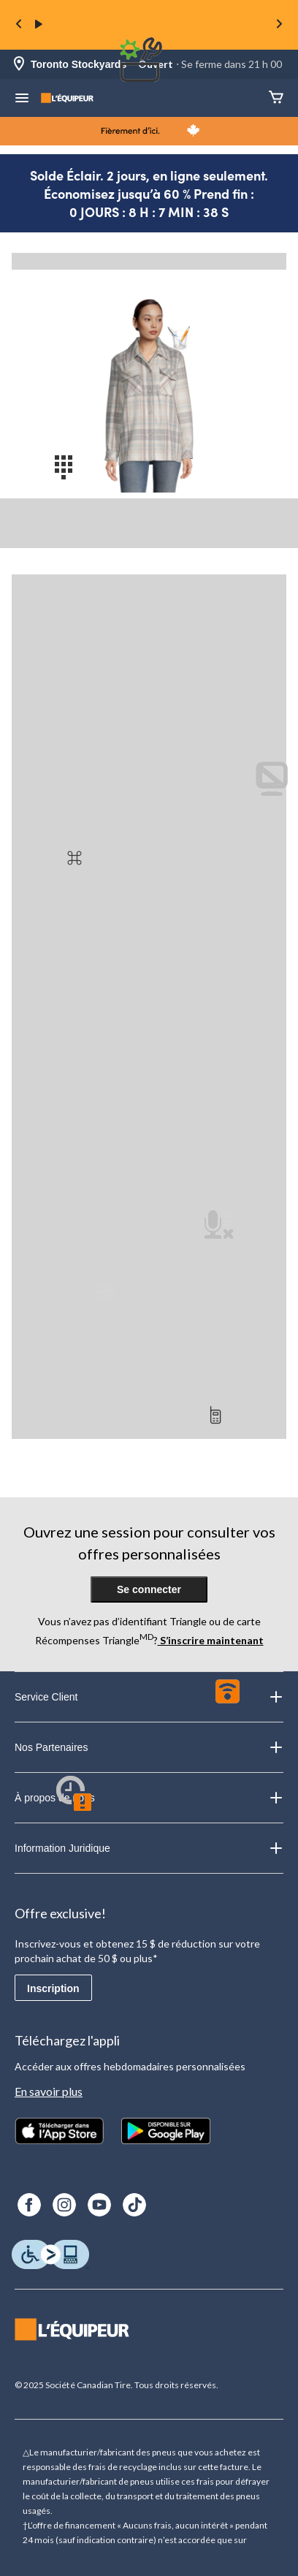 Image resolution: width=298 pixels, height=2576 pixels. I want to click on indicates an upcoming appointment or event, so click(74, 1793).